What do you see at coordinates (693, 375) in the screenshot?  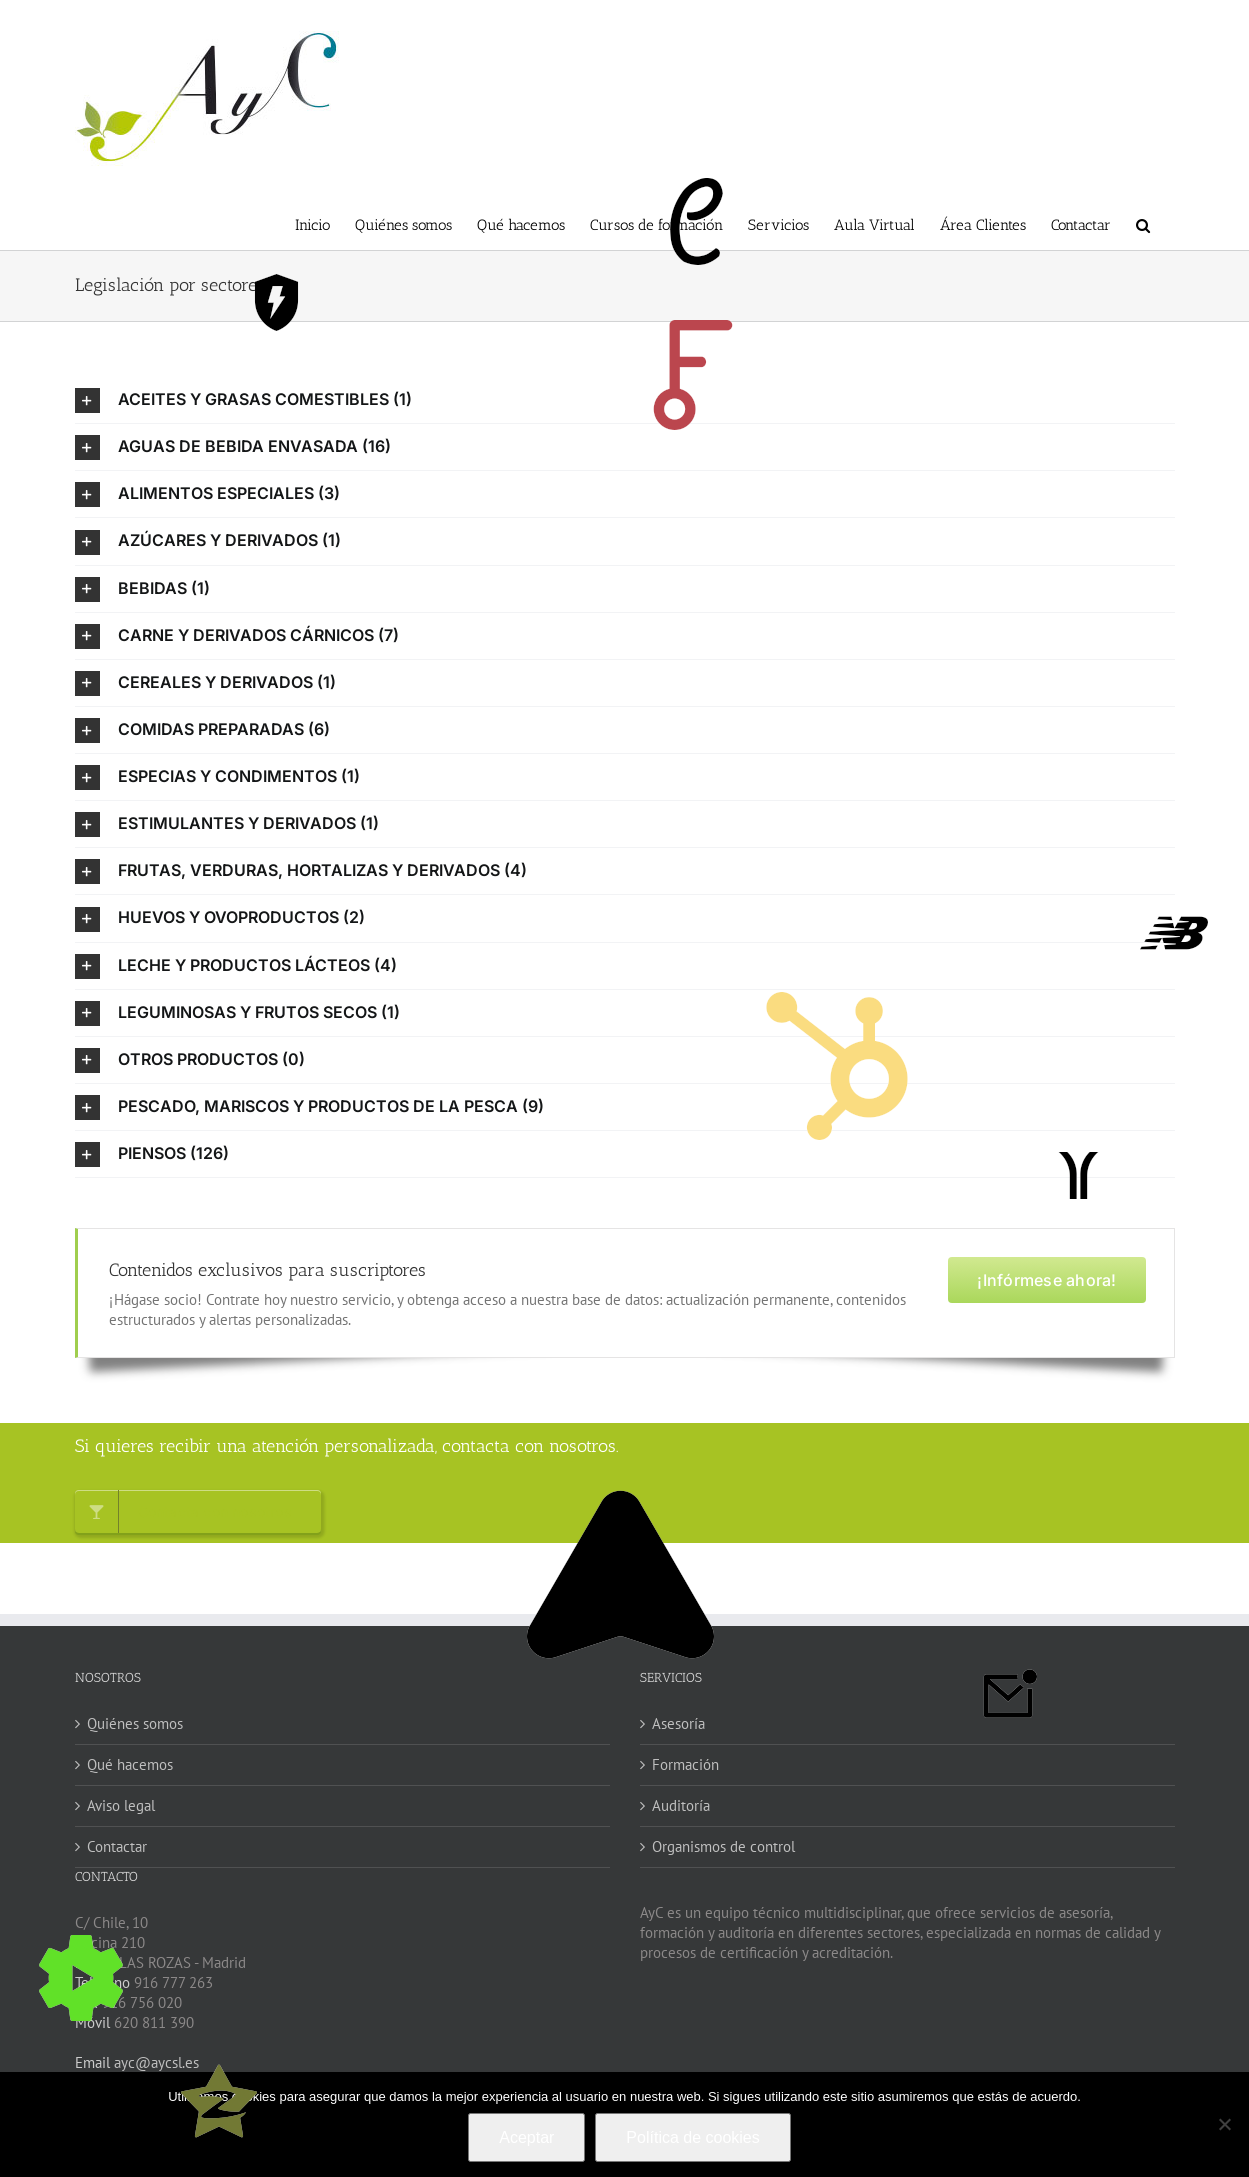 I see `open Electron Fiddle app` at bounding box center [693, 375].